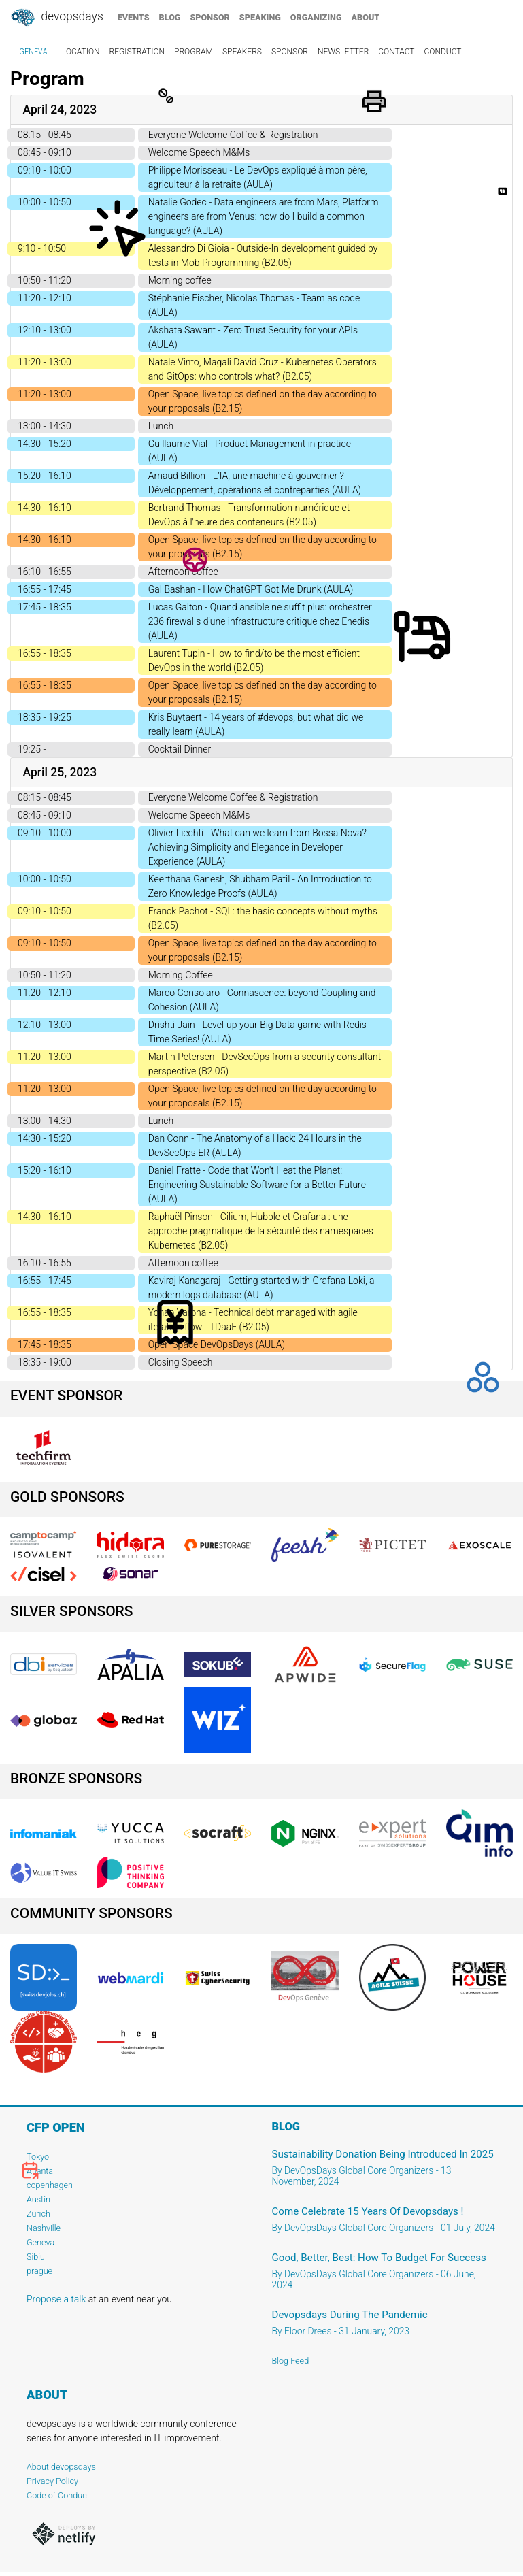 The height and width of the screenshot is (2576, 523). What do you see at coordinates (175, 1322) in the screenshot?
I see `view yen transaction receipt` at bounding box center [175, 1322].